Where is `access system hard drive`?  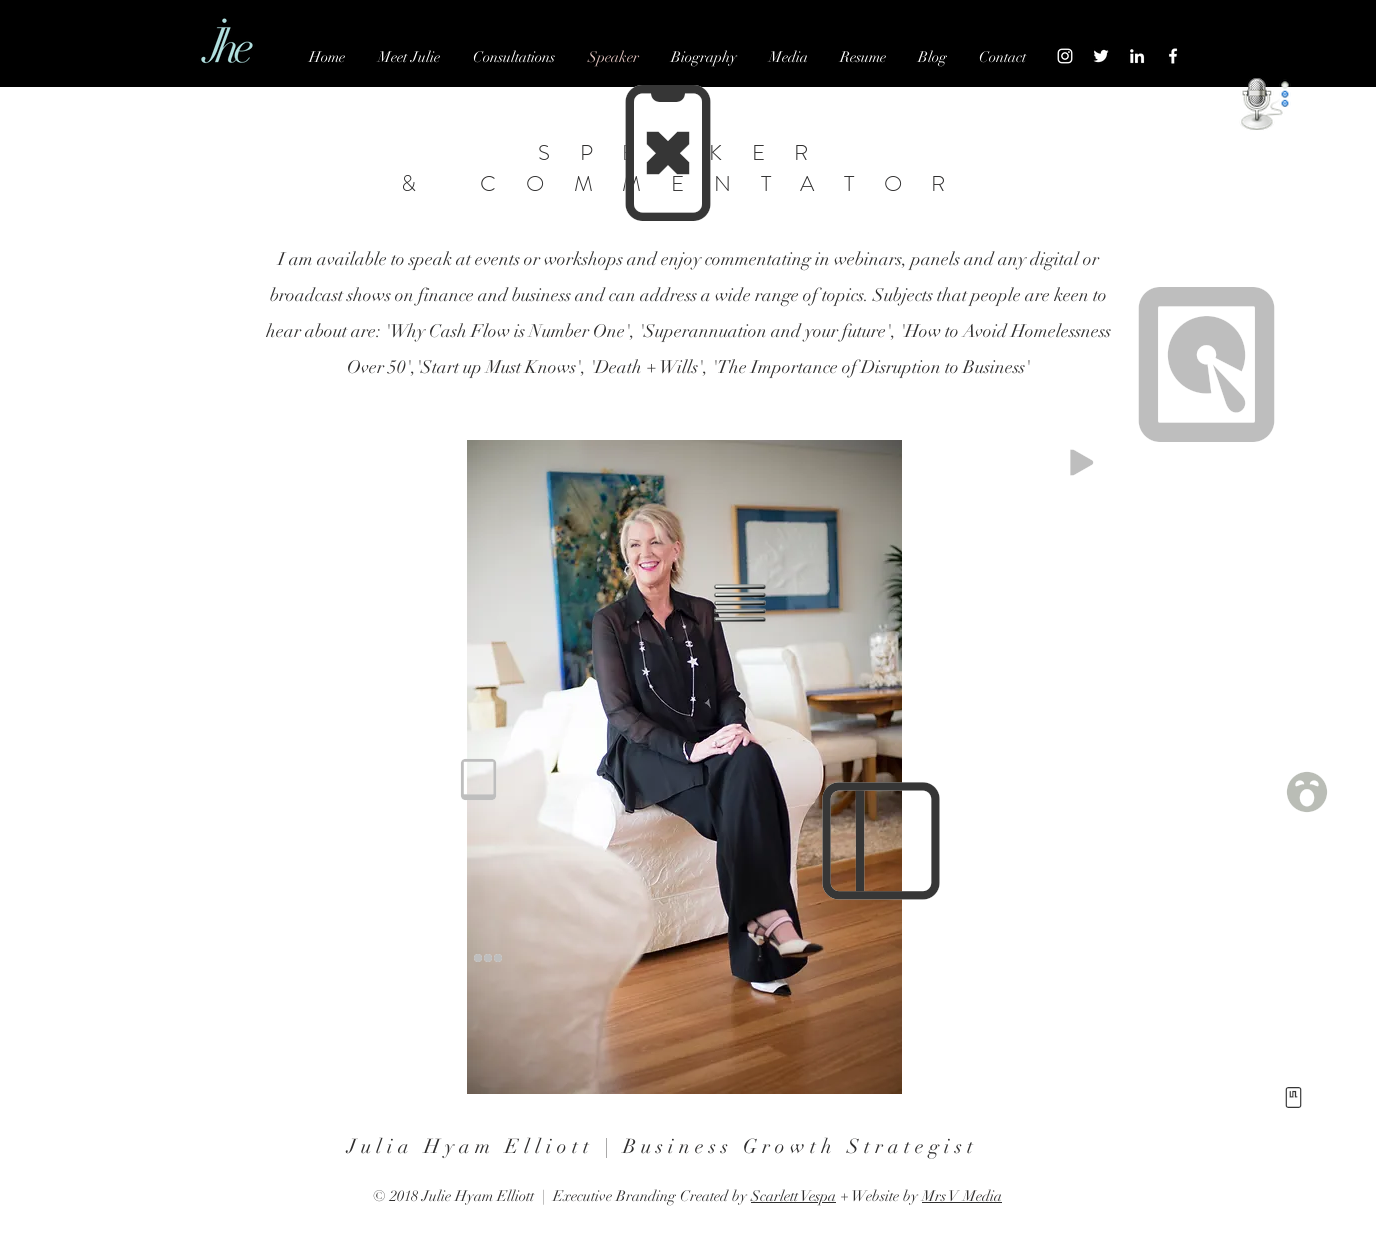 access system hard drive is located at coordinates (1206, 364).